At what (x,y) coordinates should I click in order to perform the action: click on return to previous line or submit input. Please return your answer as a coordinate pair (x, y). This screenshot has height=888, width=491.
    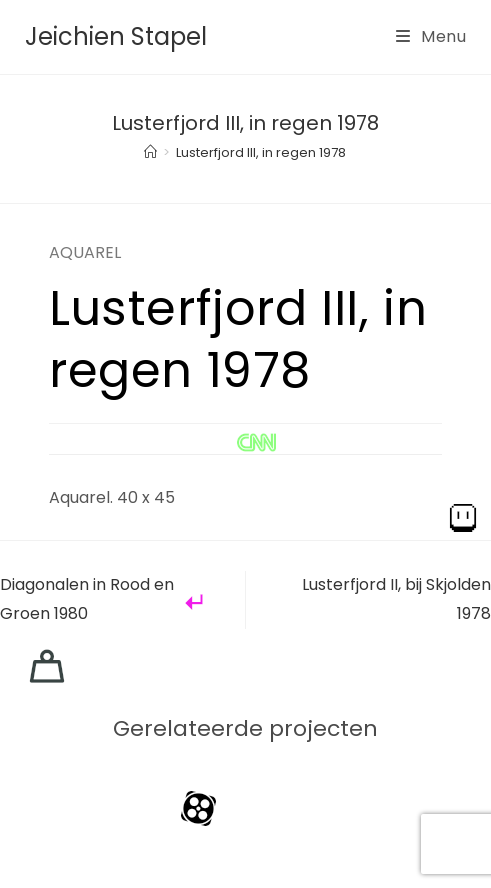
    Looking at the image, I should click on (195, 602).